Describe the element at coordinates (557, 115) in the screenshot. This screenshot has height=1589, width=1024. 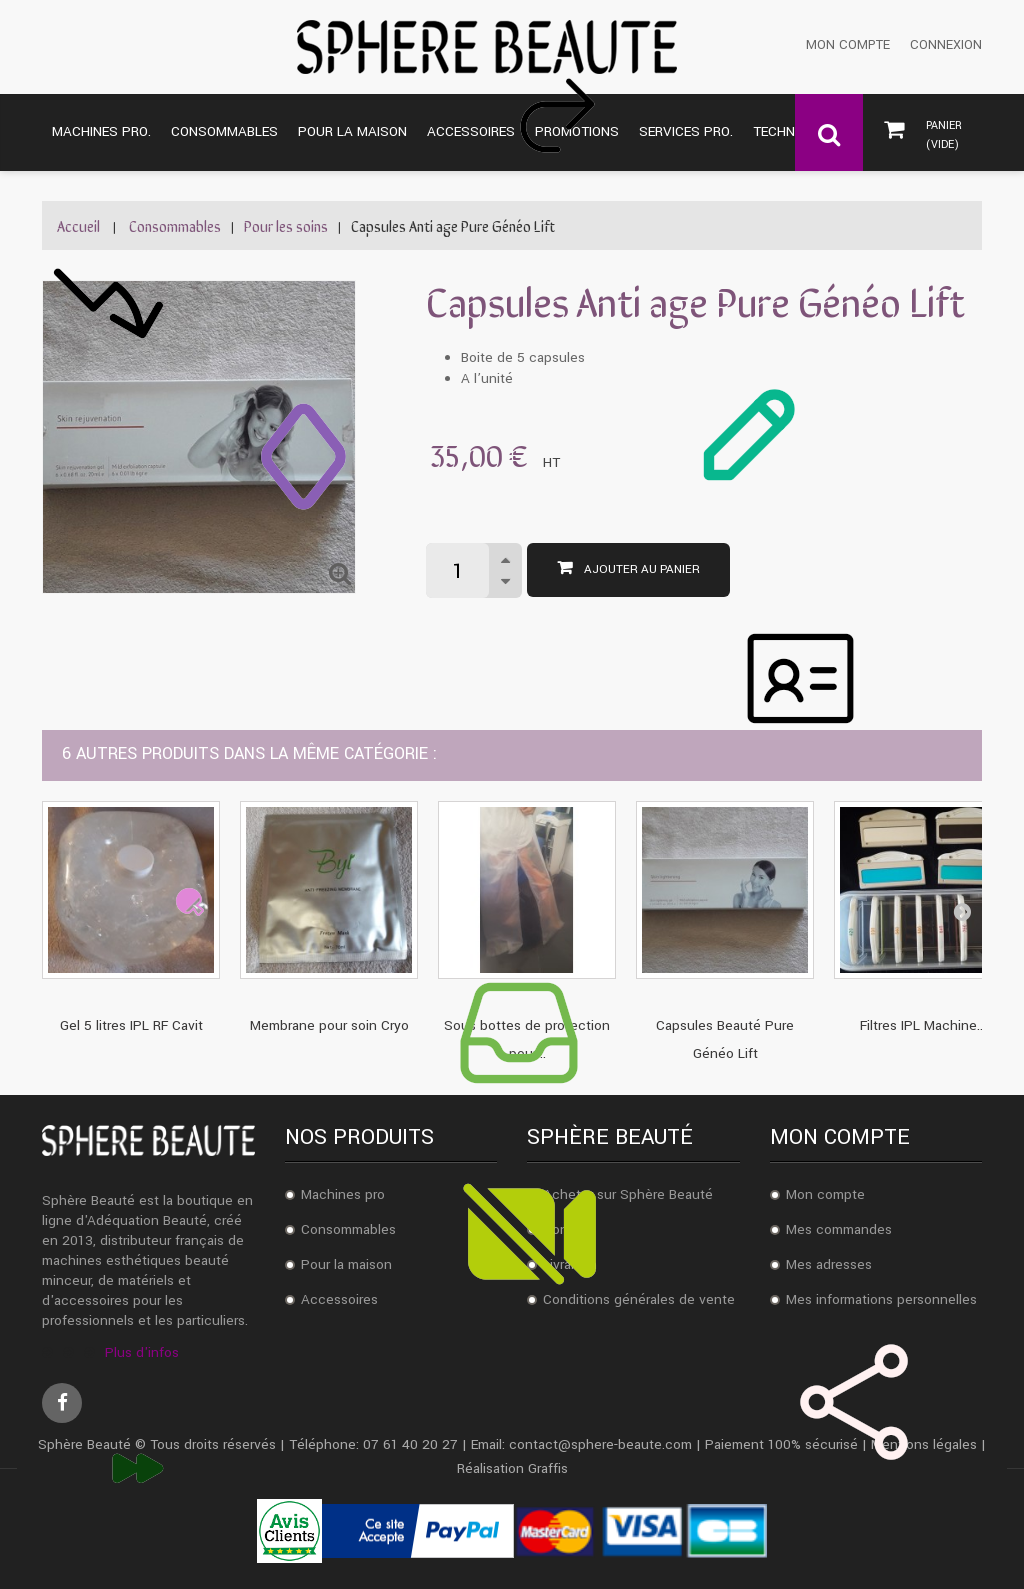
I see `redo last action` at that location.